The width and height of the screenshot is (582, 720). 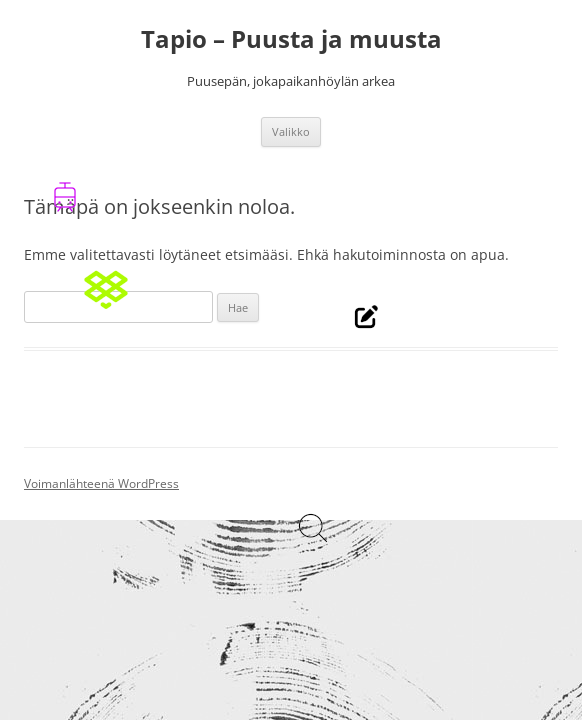 I want to click on edit or modify content, so click(x=366, y=316).